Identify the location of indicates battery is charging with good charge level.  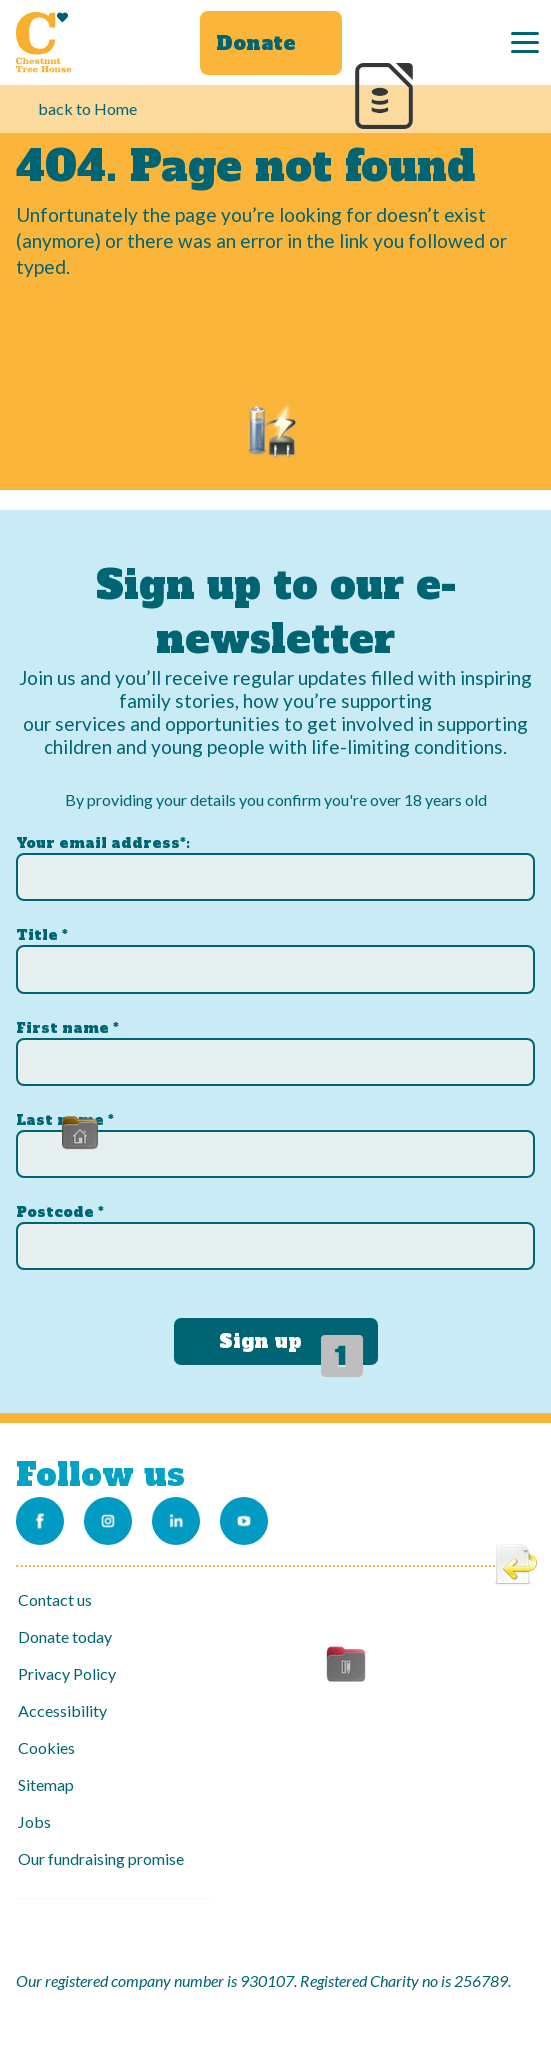
(270, 431).